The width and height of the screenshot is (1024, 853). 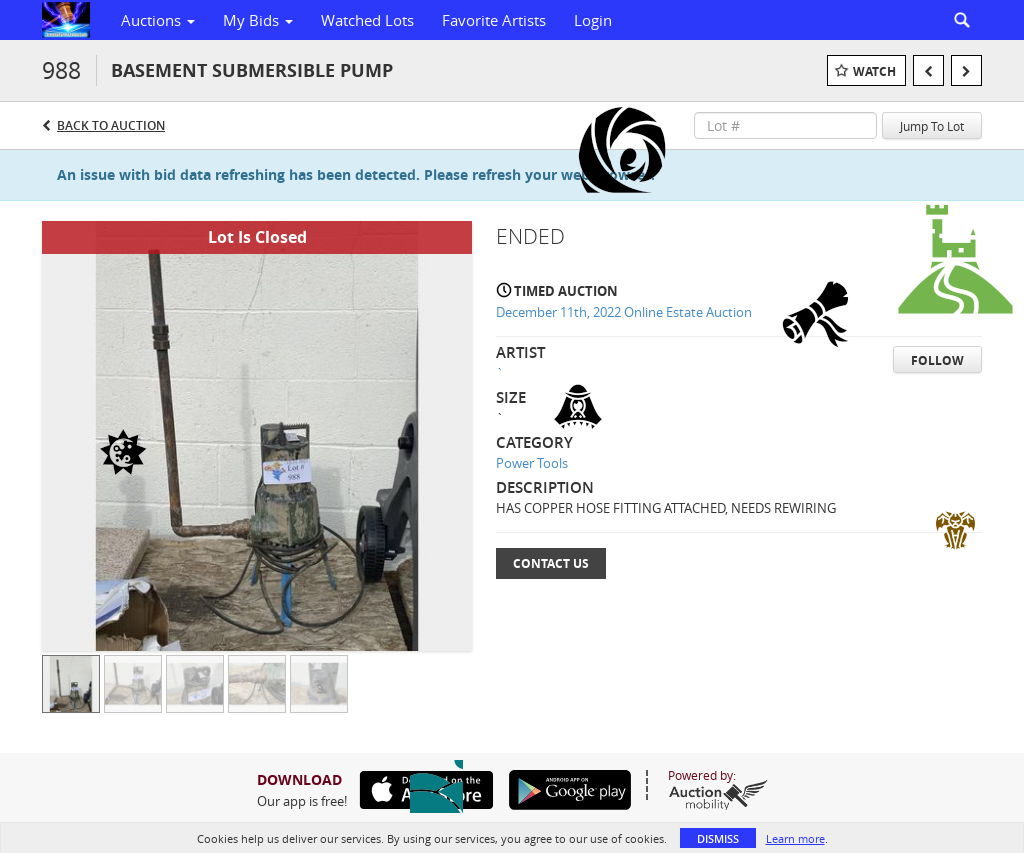 I want to click on view quest log or mission objectives, so click(x=815, y=314).